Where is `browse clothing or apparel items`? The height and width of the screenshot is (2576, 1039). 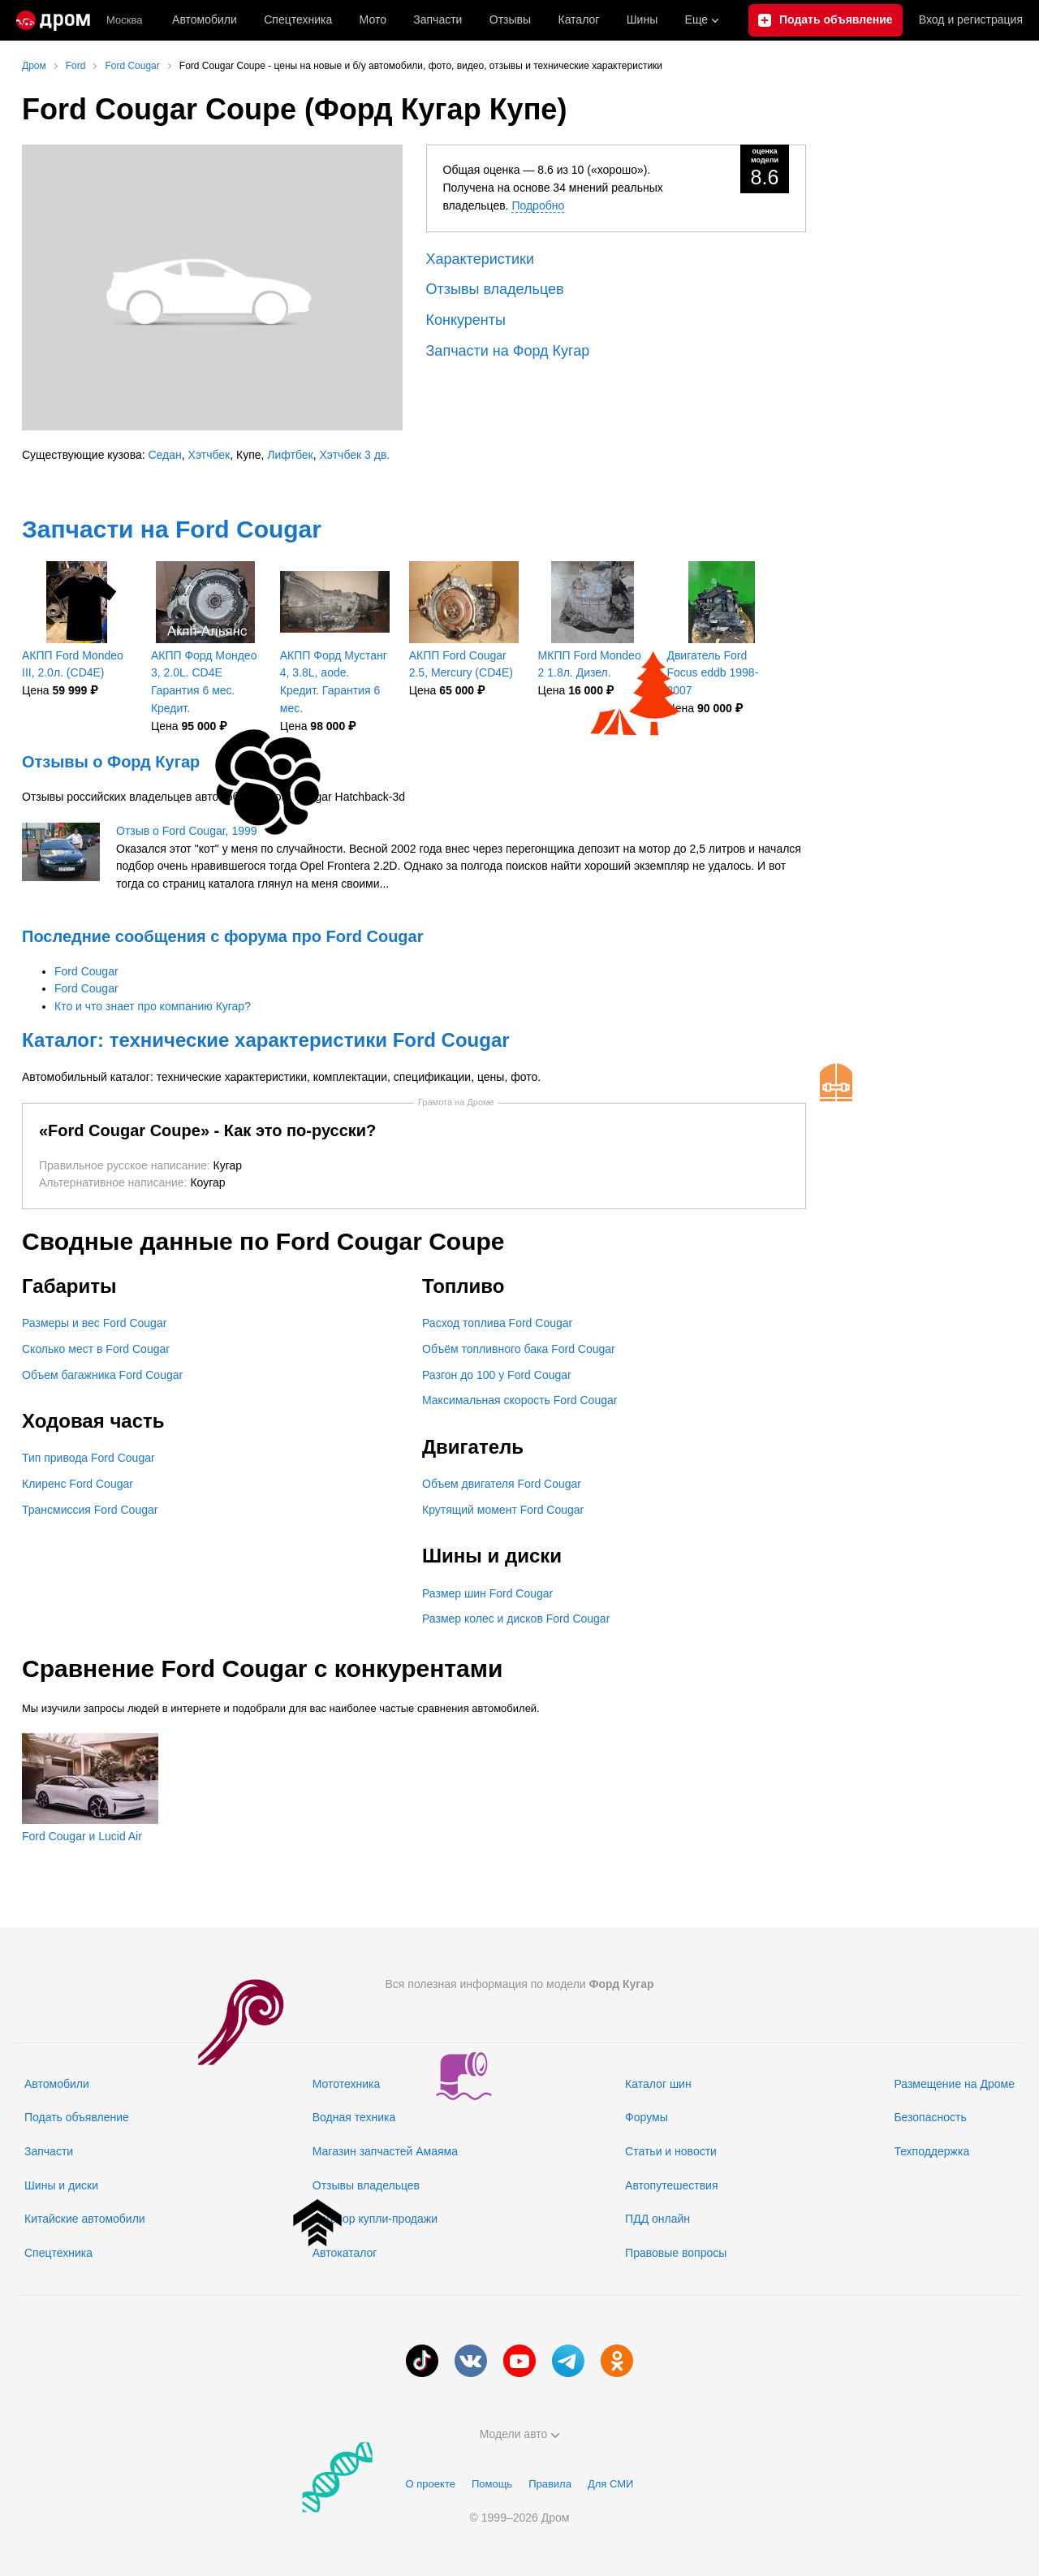
browse clothing or apparel items is located at coordinates (84, 607).